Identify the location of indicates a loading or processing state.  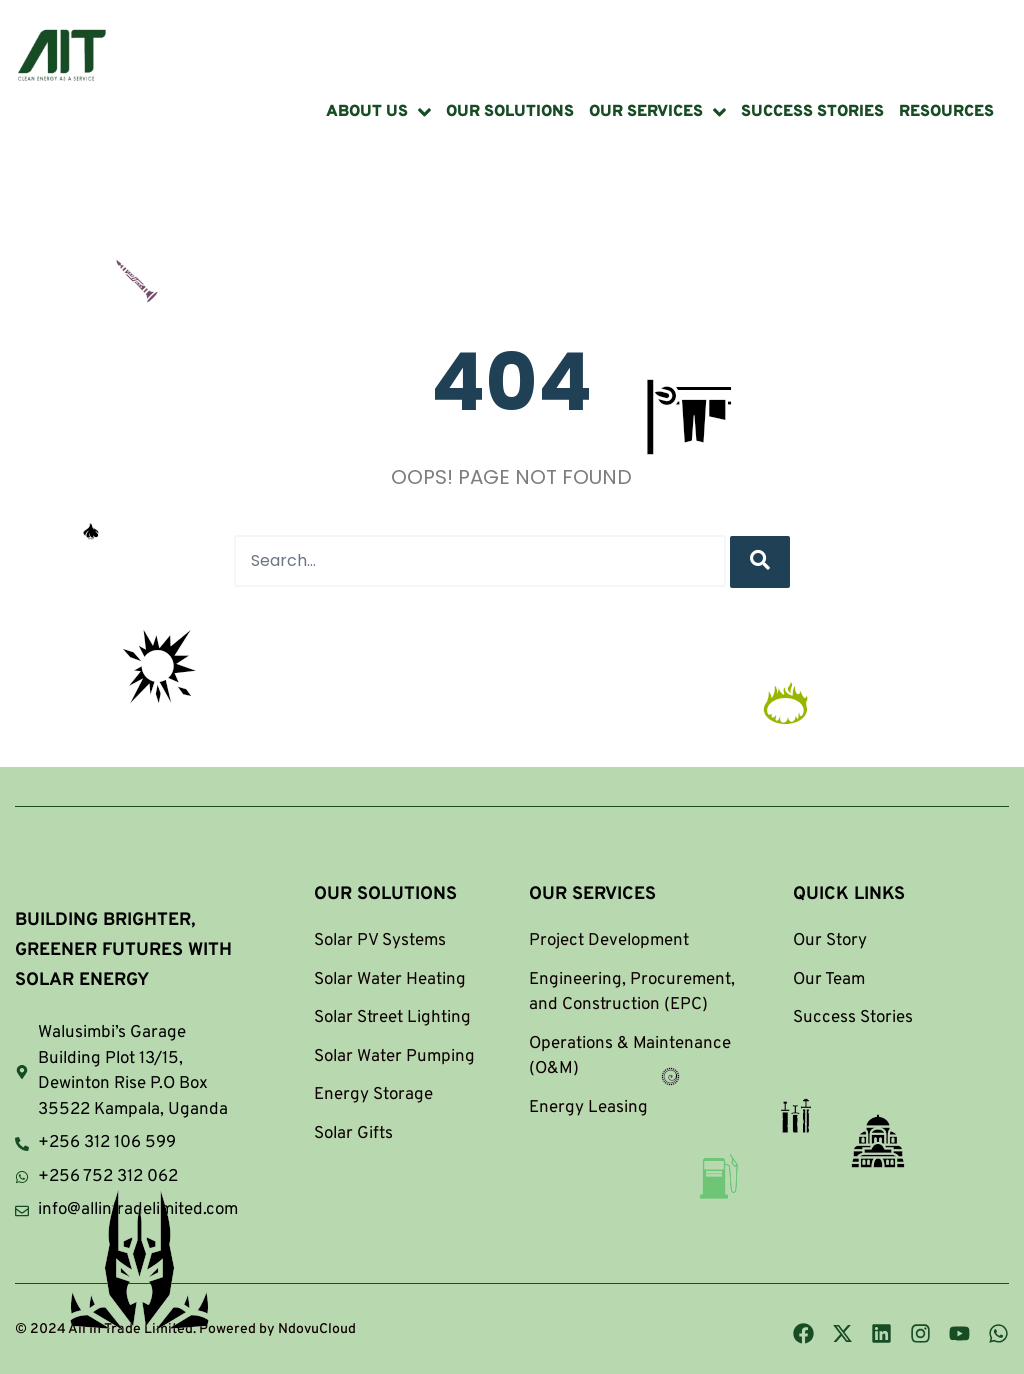
(670, 1076).